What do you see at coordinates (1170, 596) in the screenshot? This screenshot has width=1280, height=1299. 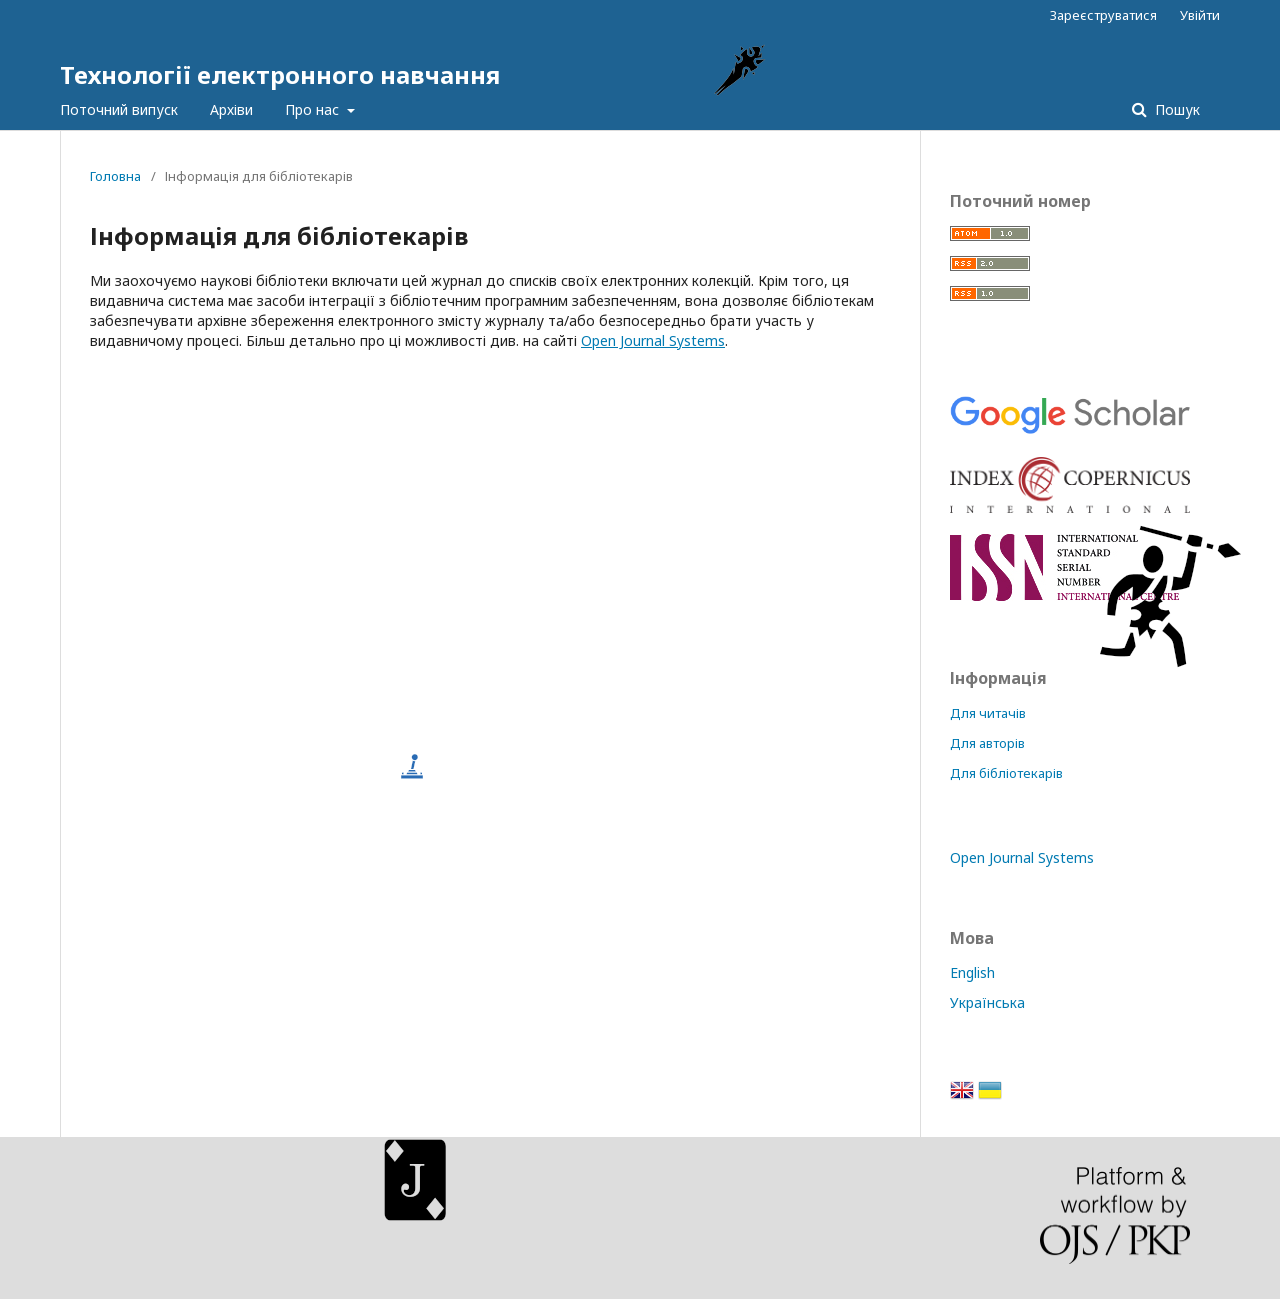 I see `select caveman character class` at bounding box center [1170, 596].